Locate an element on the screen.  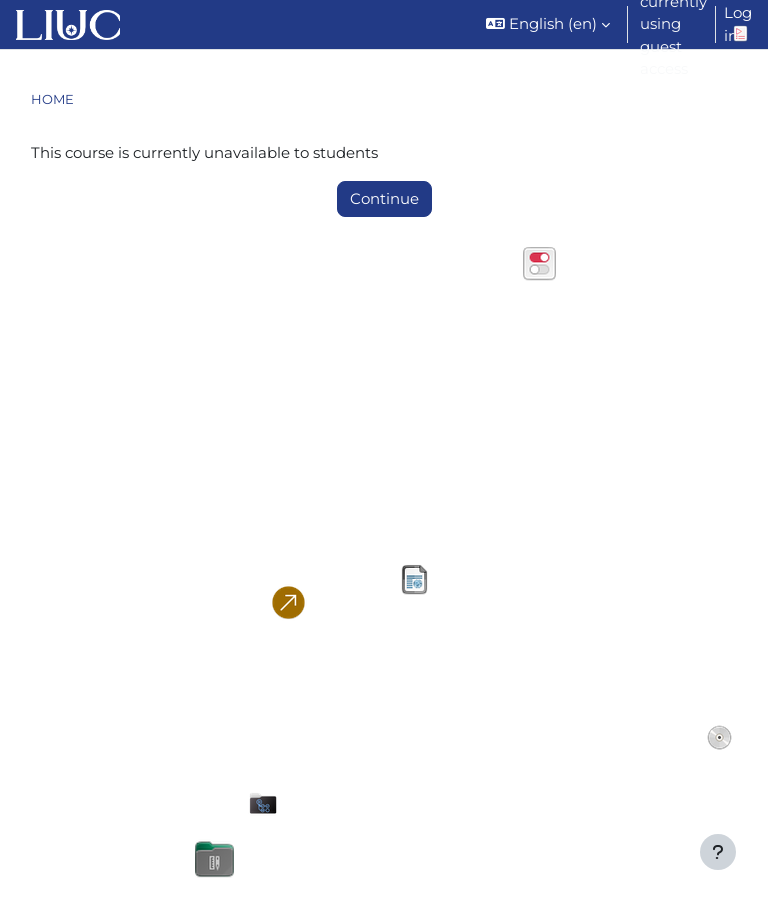
folder containing github actions workflows is located at coordinates (263, 804).